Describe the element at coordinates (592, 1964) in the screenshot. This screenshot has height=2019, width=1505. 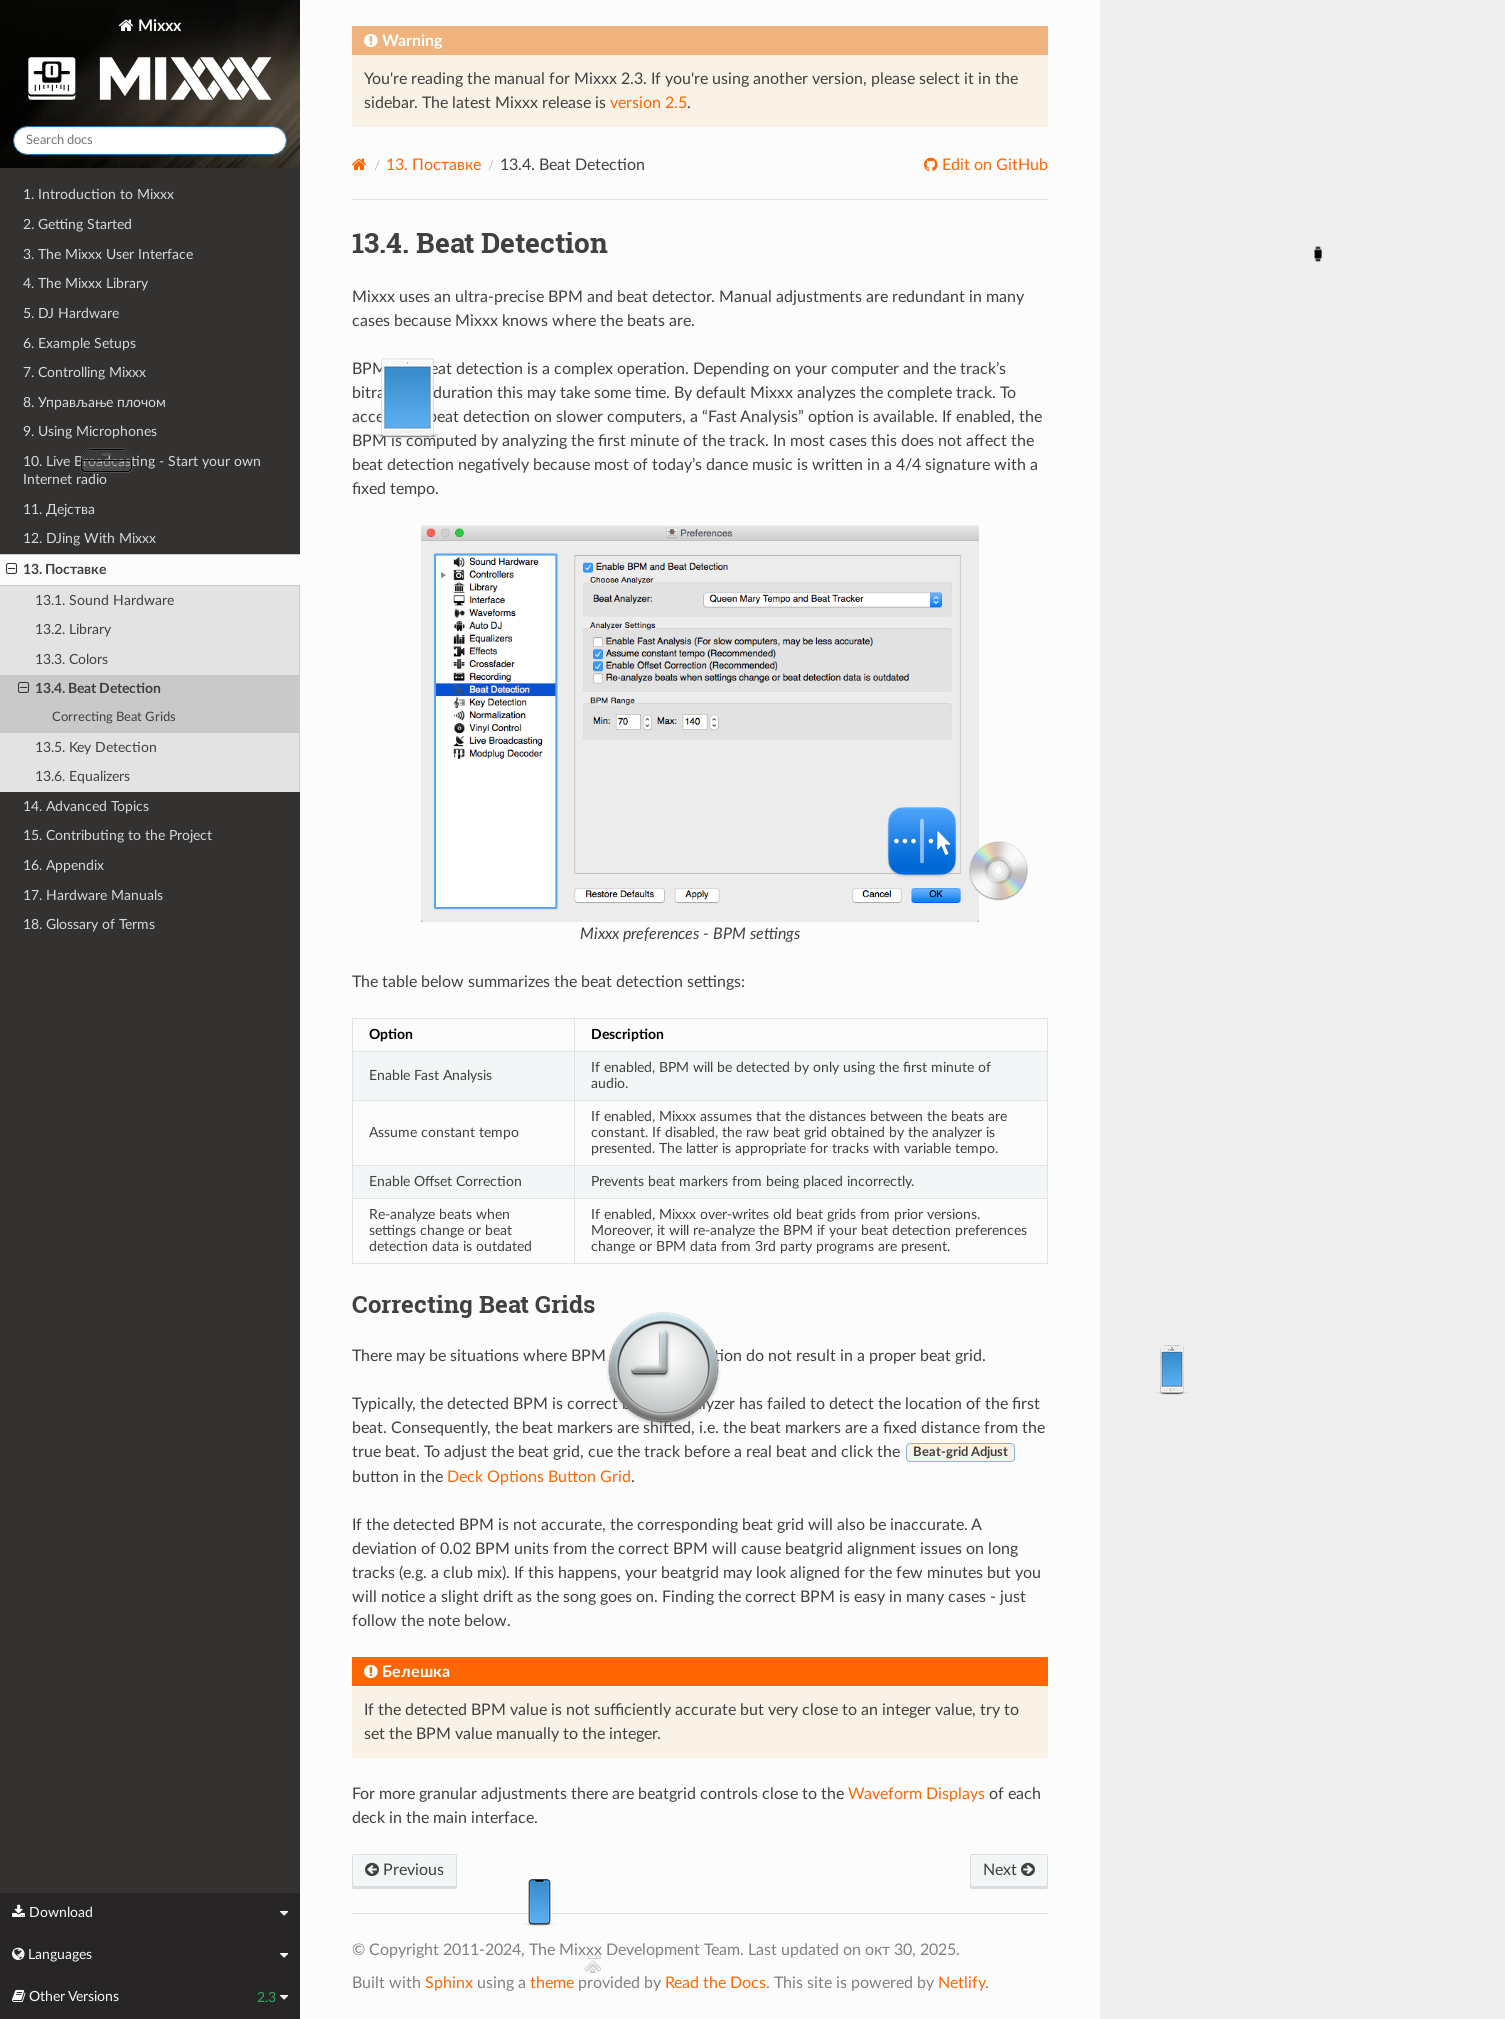
I see `scroll to top of page` at that location.